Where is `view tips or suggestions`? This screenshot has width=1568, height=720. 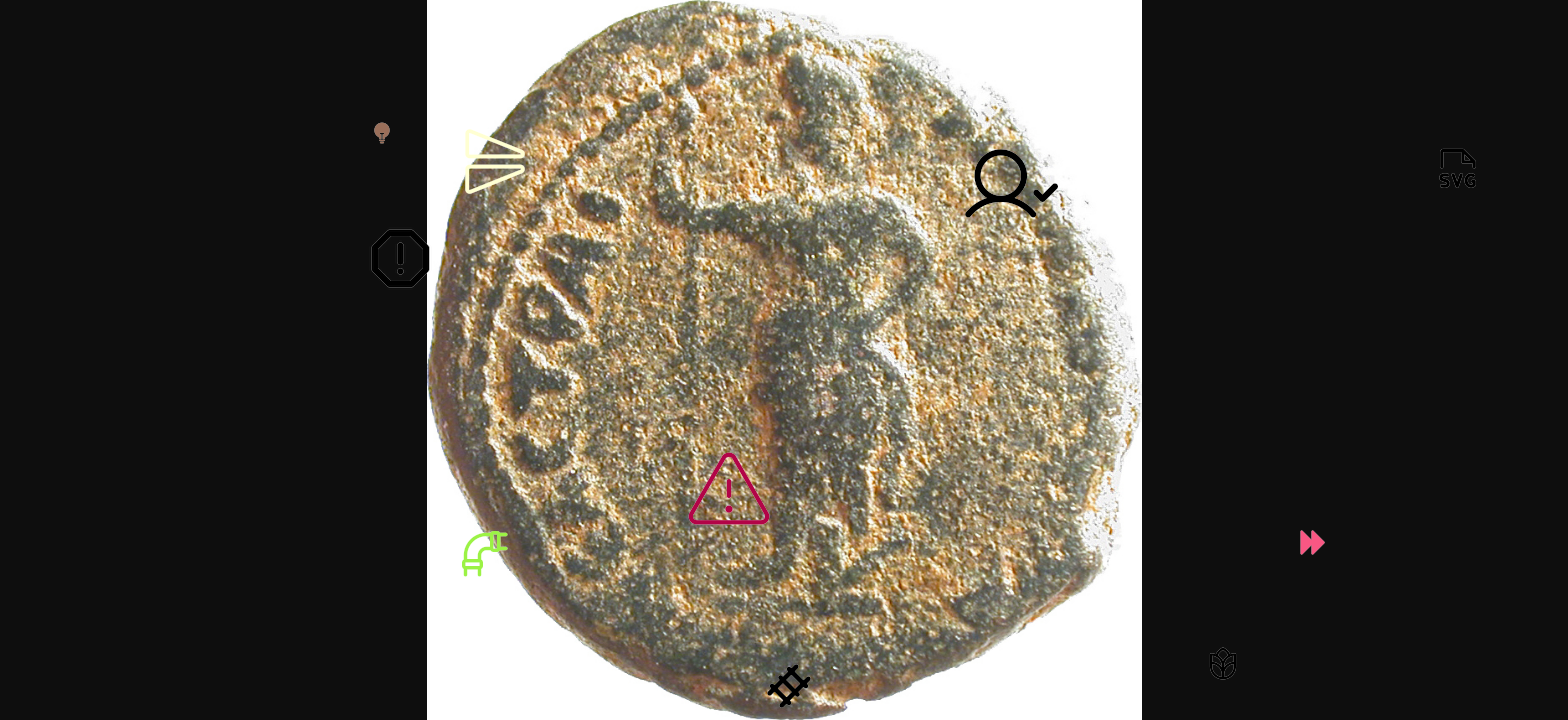
view tips or suggestions is located at coordinates (382, 133).